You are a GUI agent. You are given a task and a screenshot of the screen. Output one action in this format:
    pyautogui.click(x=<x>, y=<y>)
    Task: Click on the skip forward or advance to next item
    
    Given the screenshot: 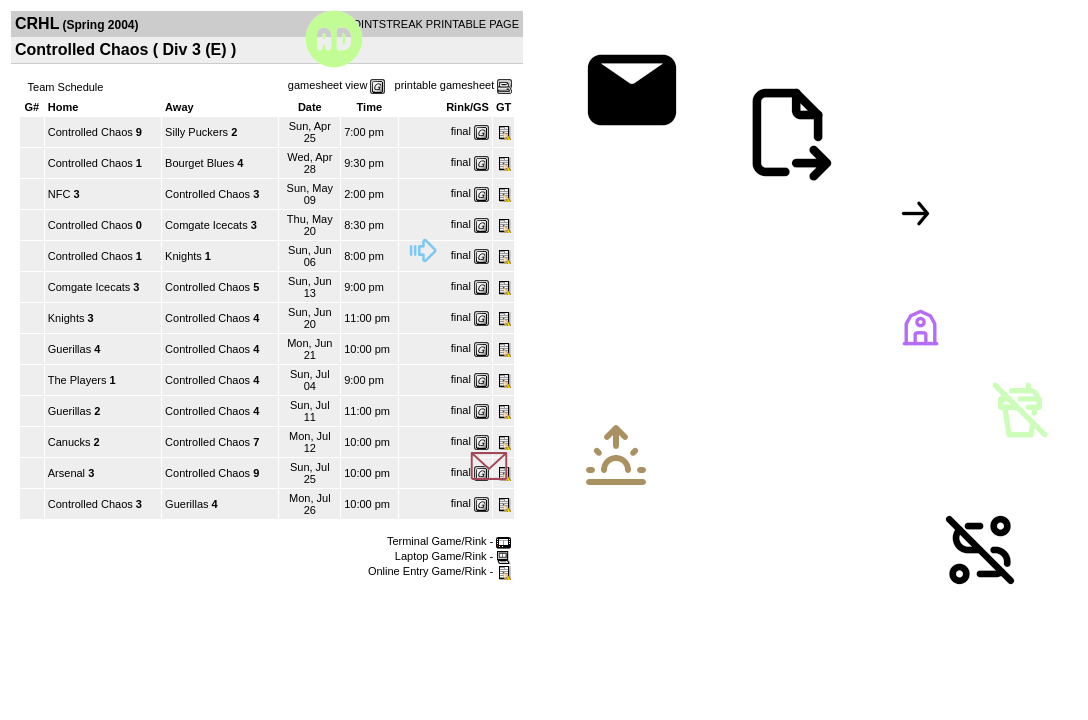 What is the action you would take?
    pyautogui.click(x=423, y=250)
    